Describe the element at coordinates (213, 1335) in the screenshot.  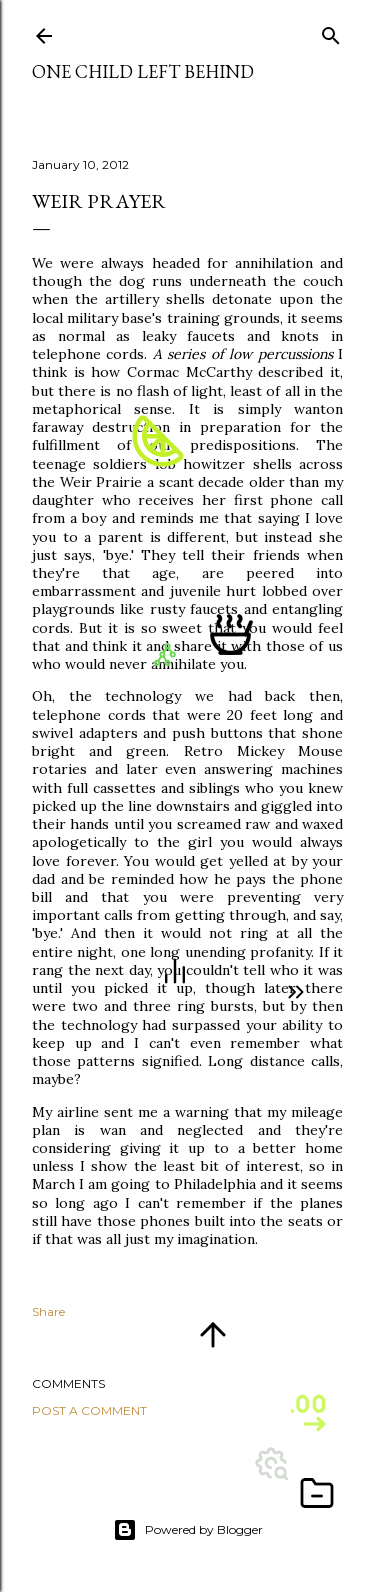
I see `scroll to top of page` at that location.